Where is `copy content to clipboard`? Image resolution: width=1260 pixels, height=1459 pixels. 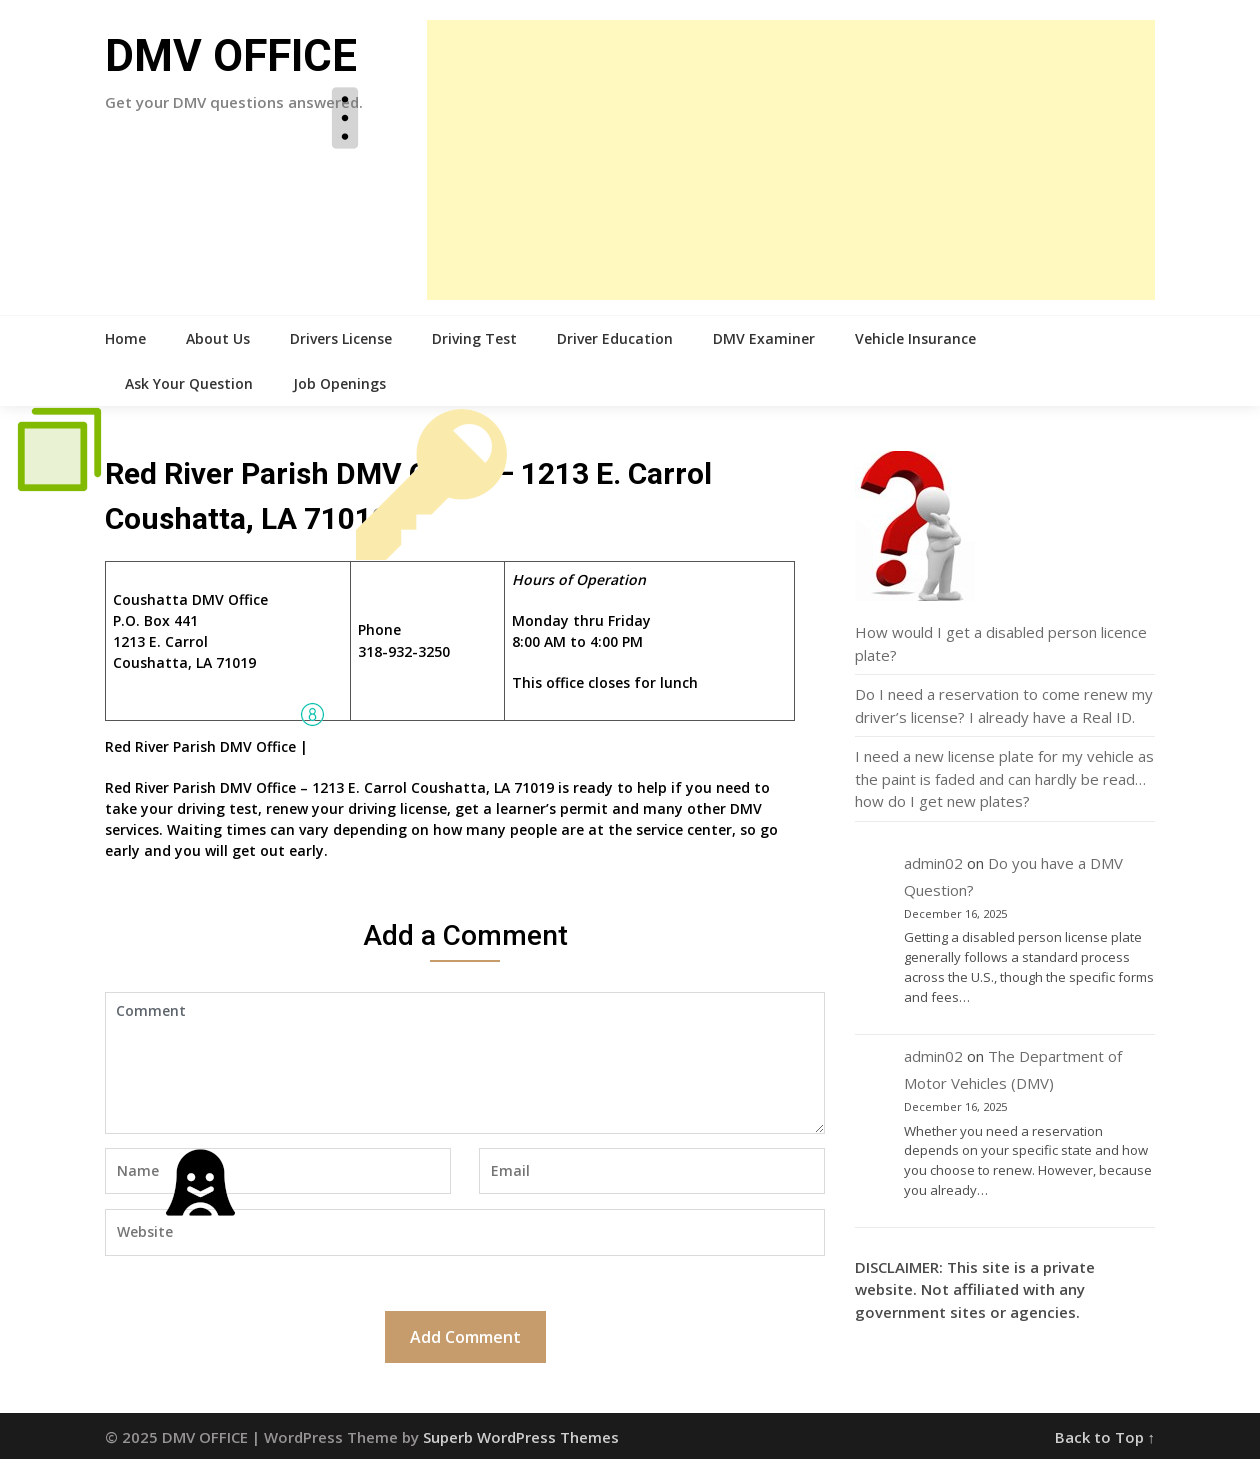
copy content to clipboard is located at coordinates (59, 449).